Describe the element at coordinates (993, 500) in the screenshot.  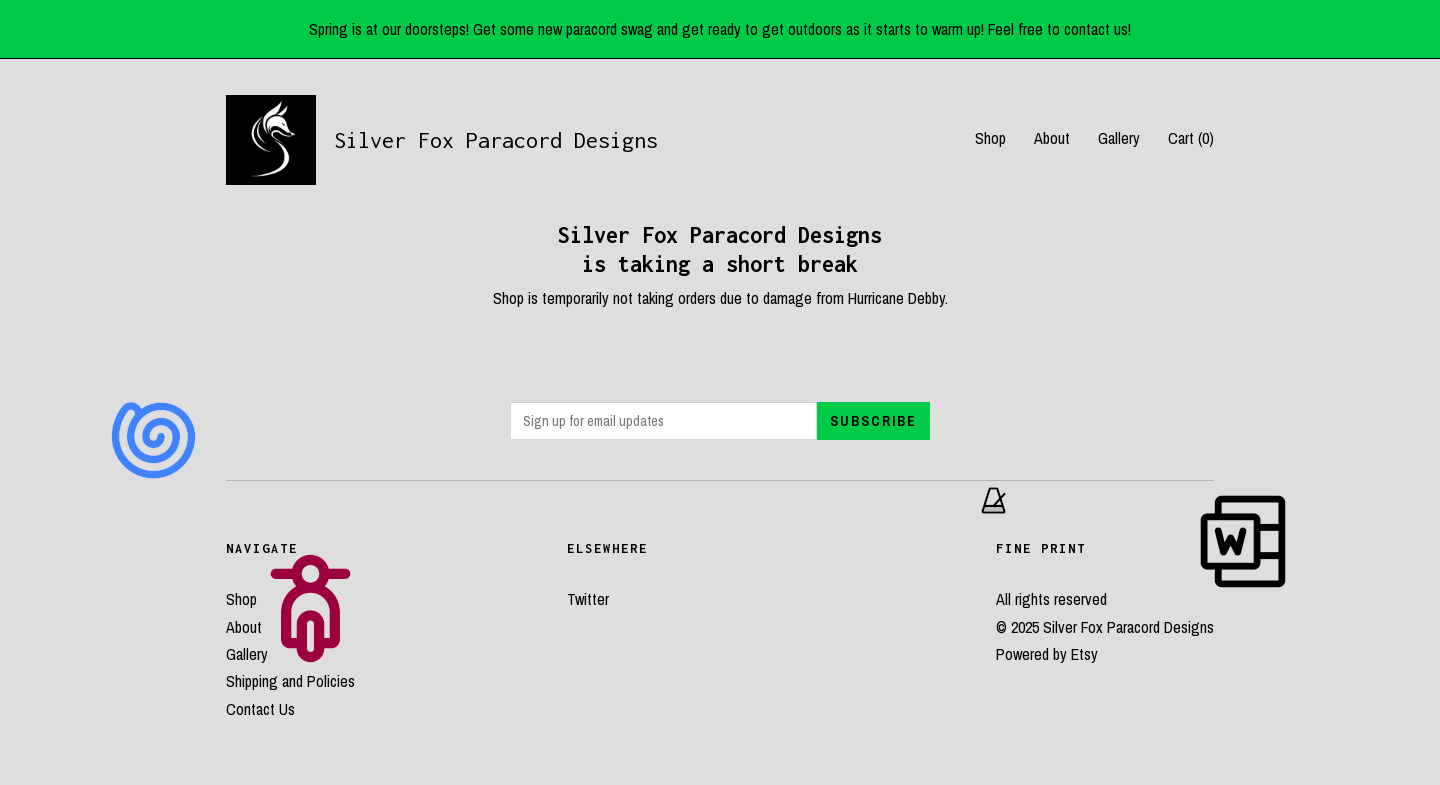
I see `adjust tempo or timing settings` at that location.